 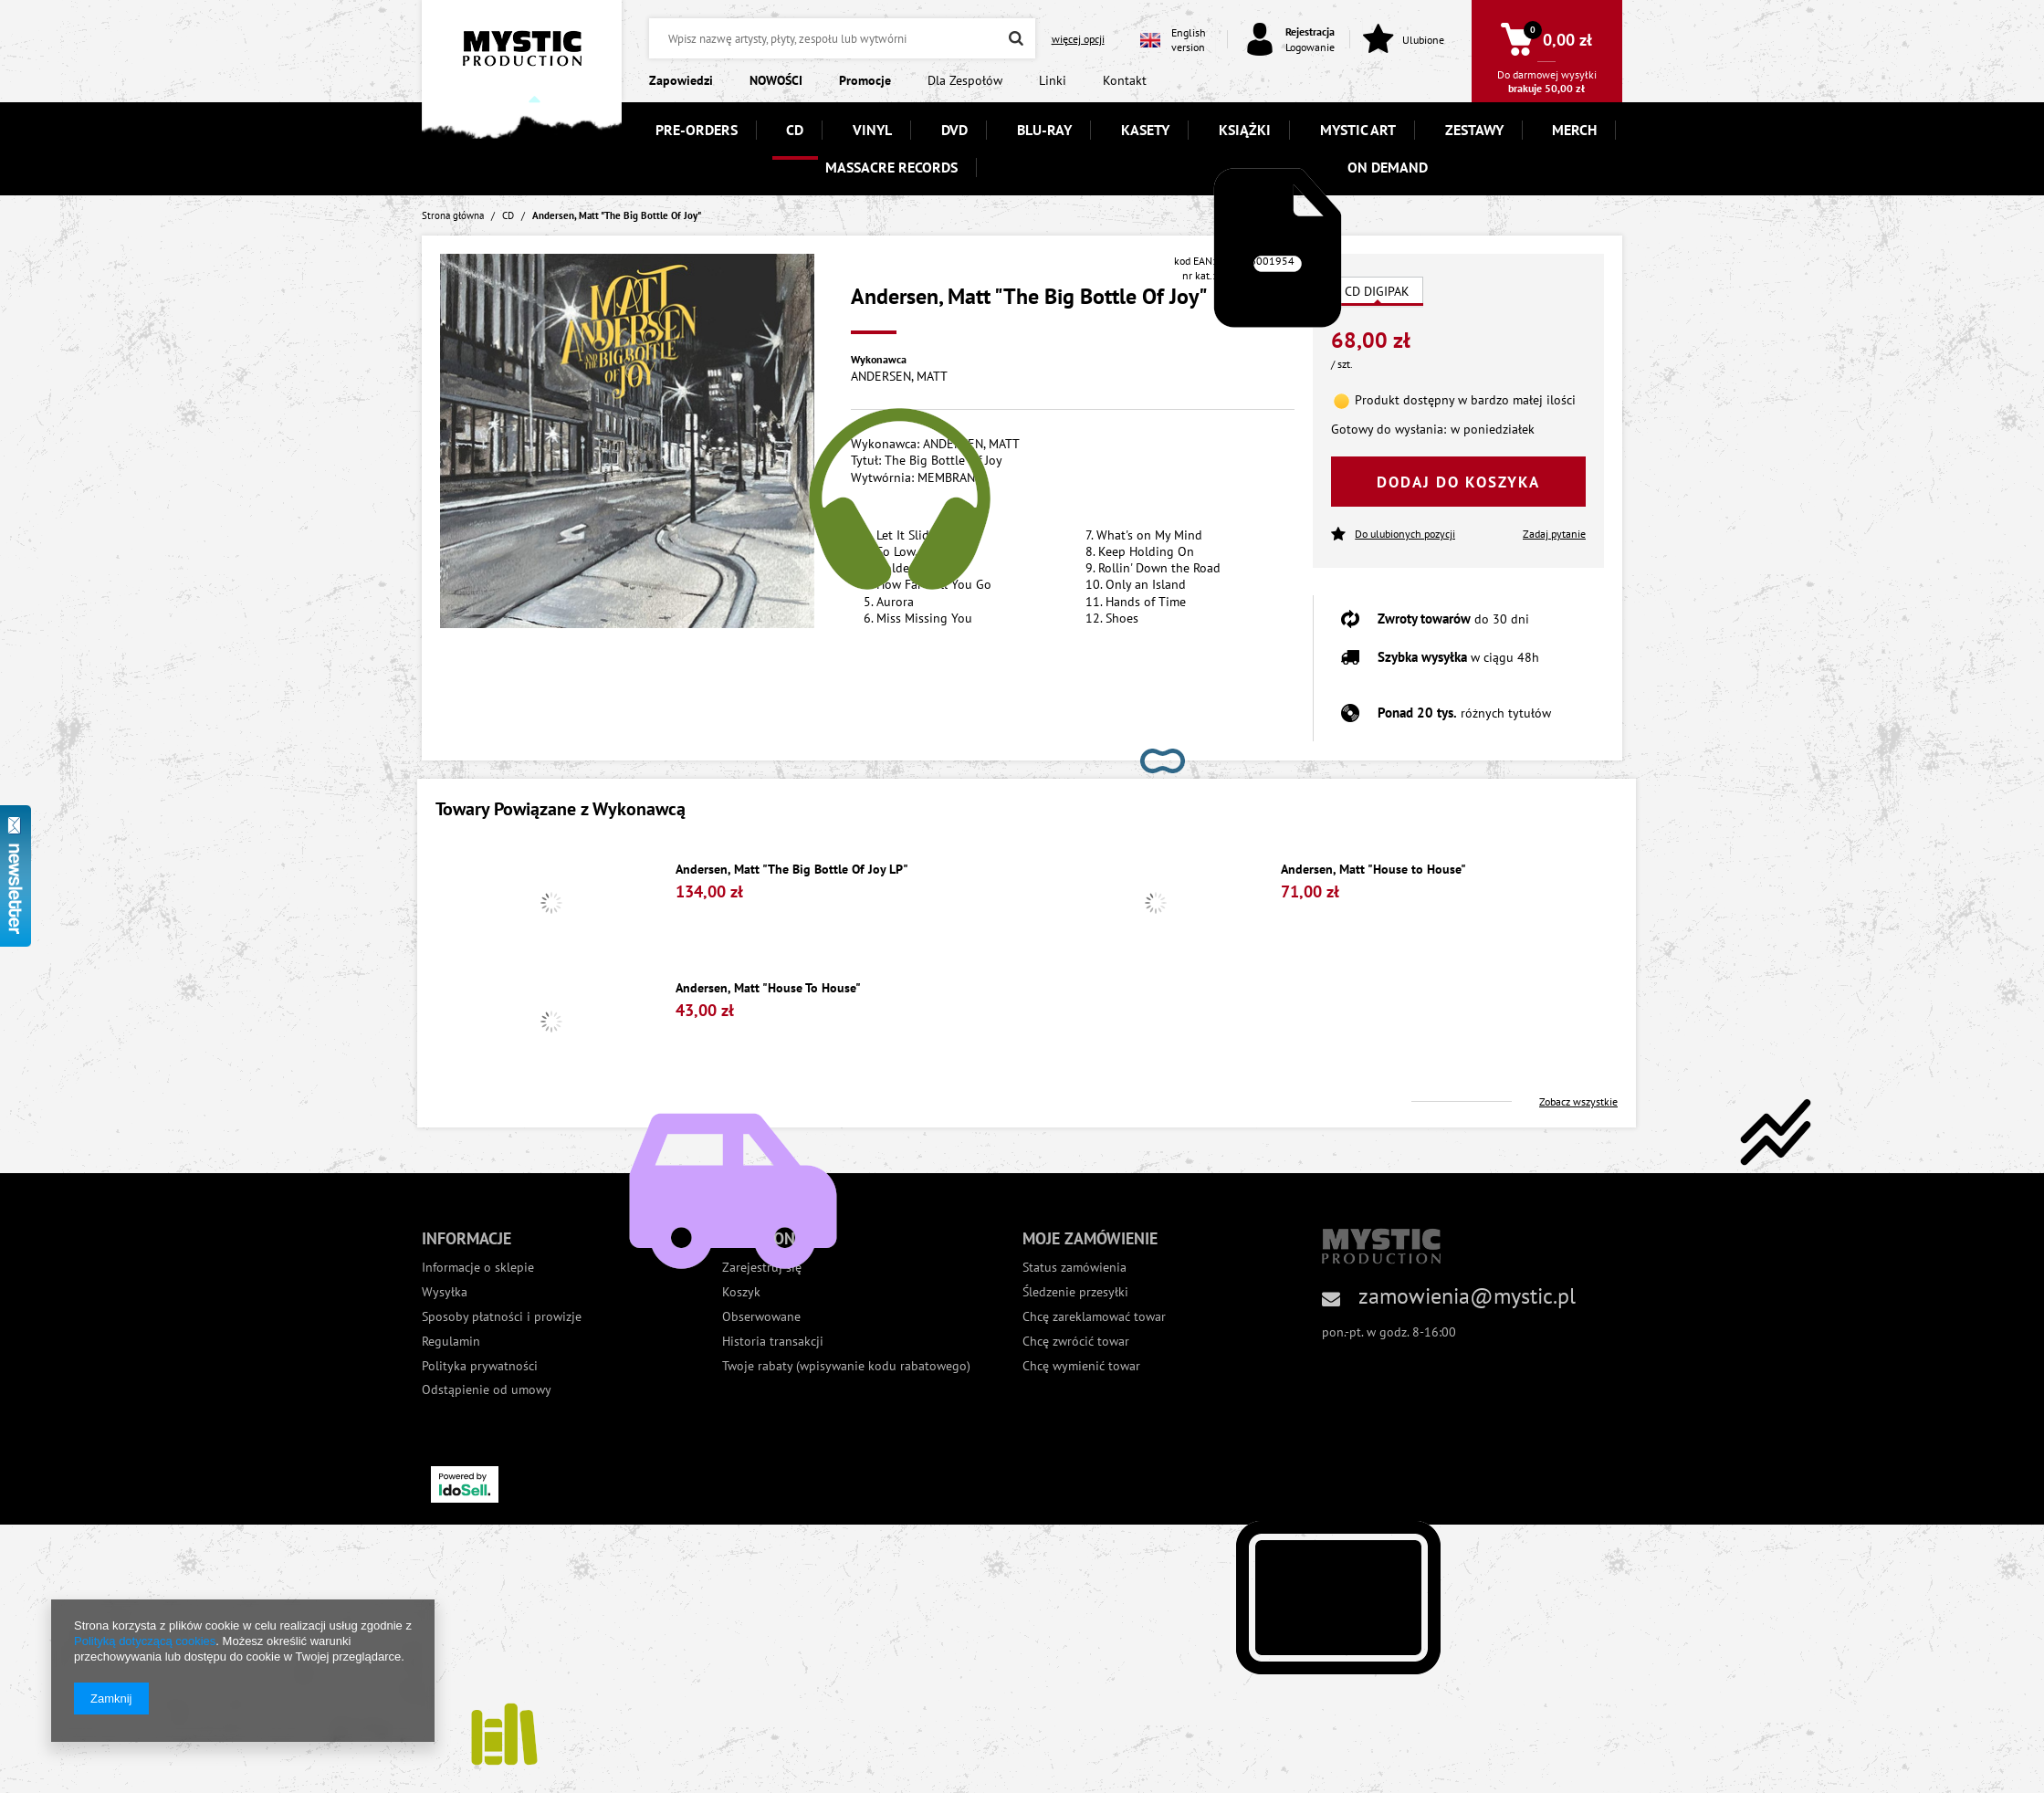 What do you see at coordinates (1162, 760) in the screenshot?
I see `peanut app logo or brand icon` at bounding box center [1162, 760].